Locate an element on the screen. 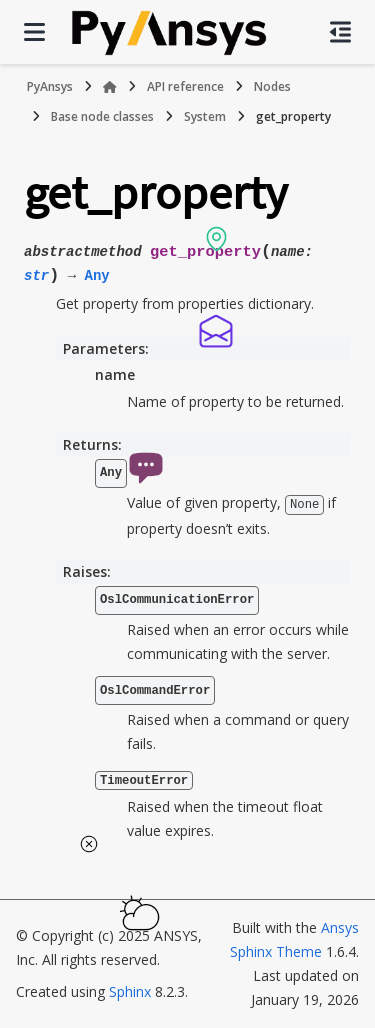  view an opened email or message is located at coordinates (216, 331).